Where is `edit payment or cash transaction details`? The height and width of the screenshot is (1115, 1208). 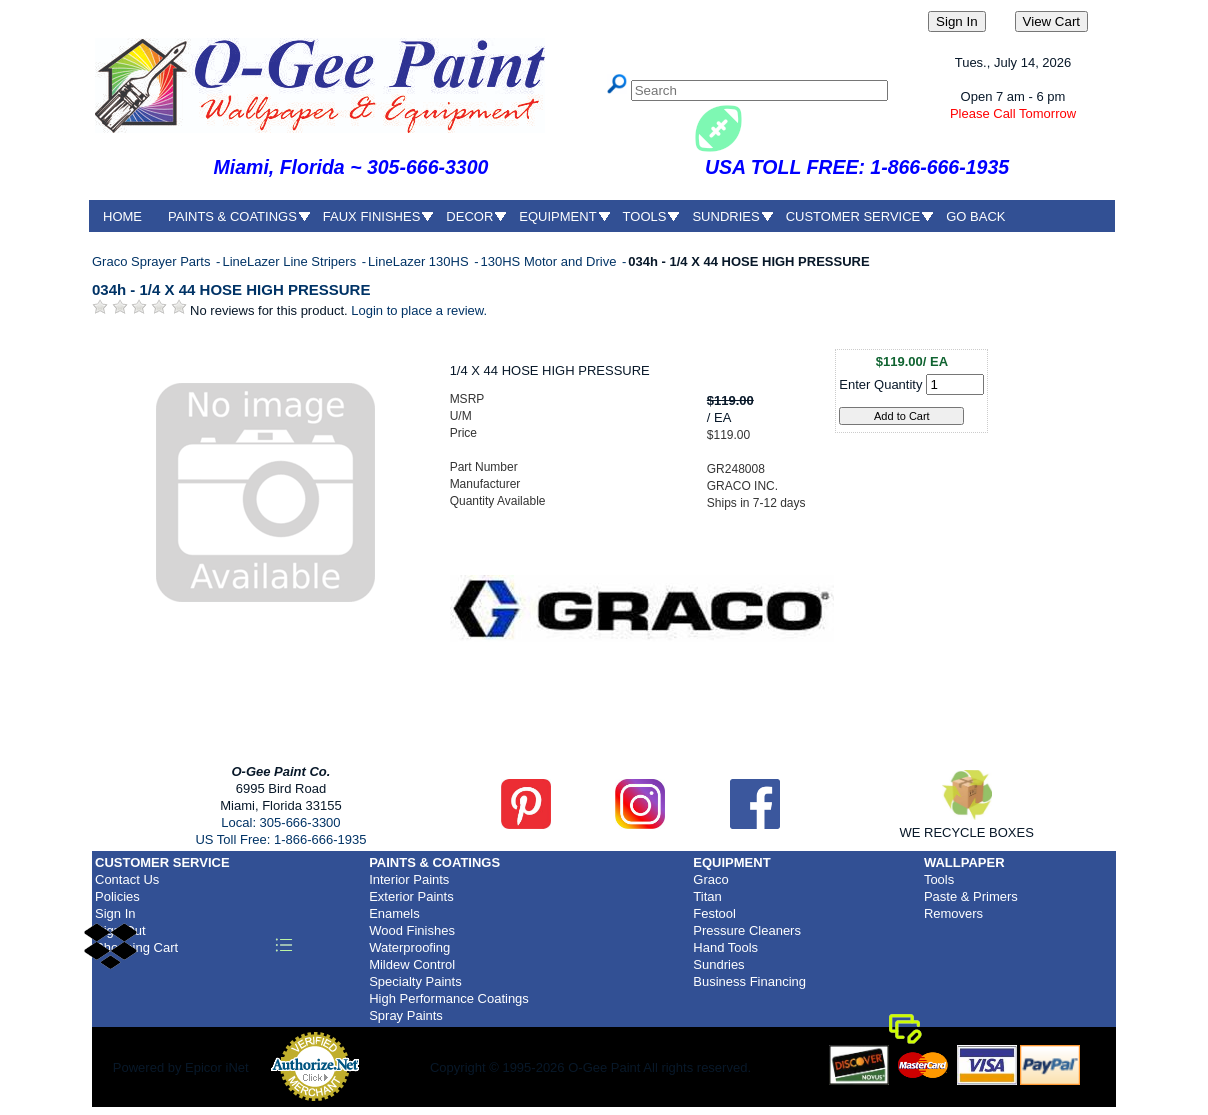
edit payment or cash transaction details is located at coordinates (904, 1026).